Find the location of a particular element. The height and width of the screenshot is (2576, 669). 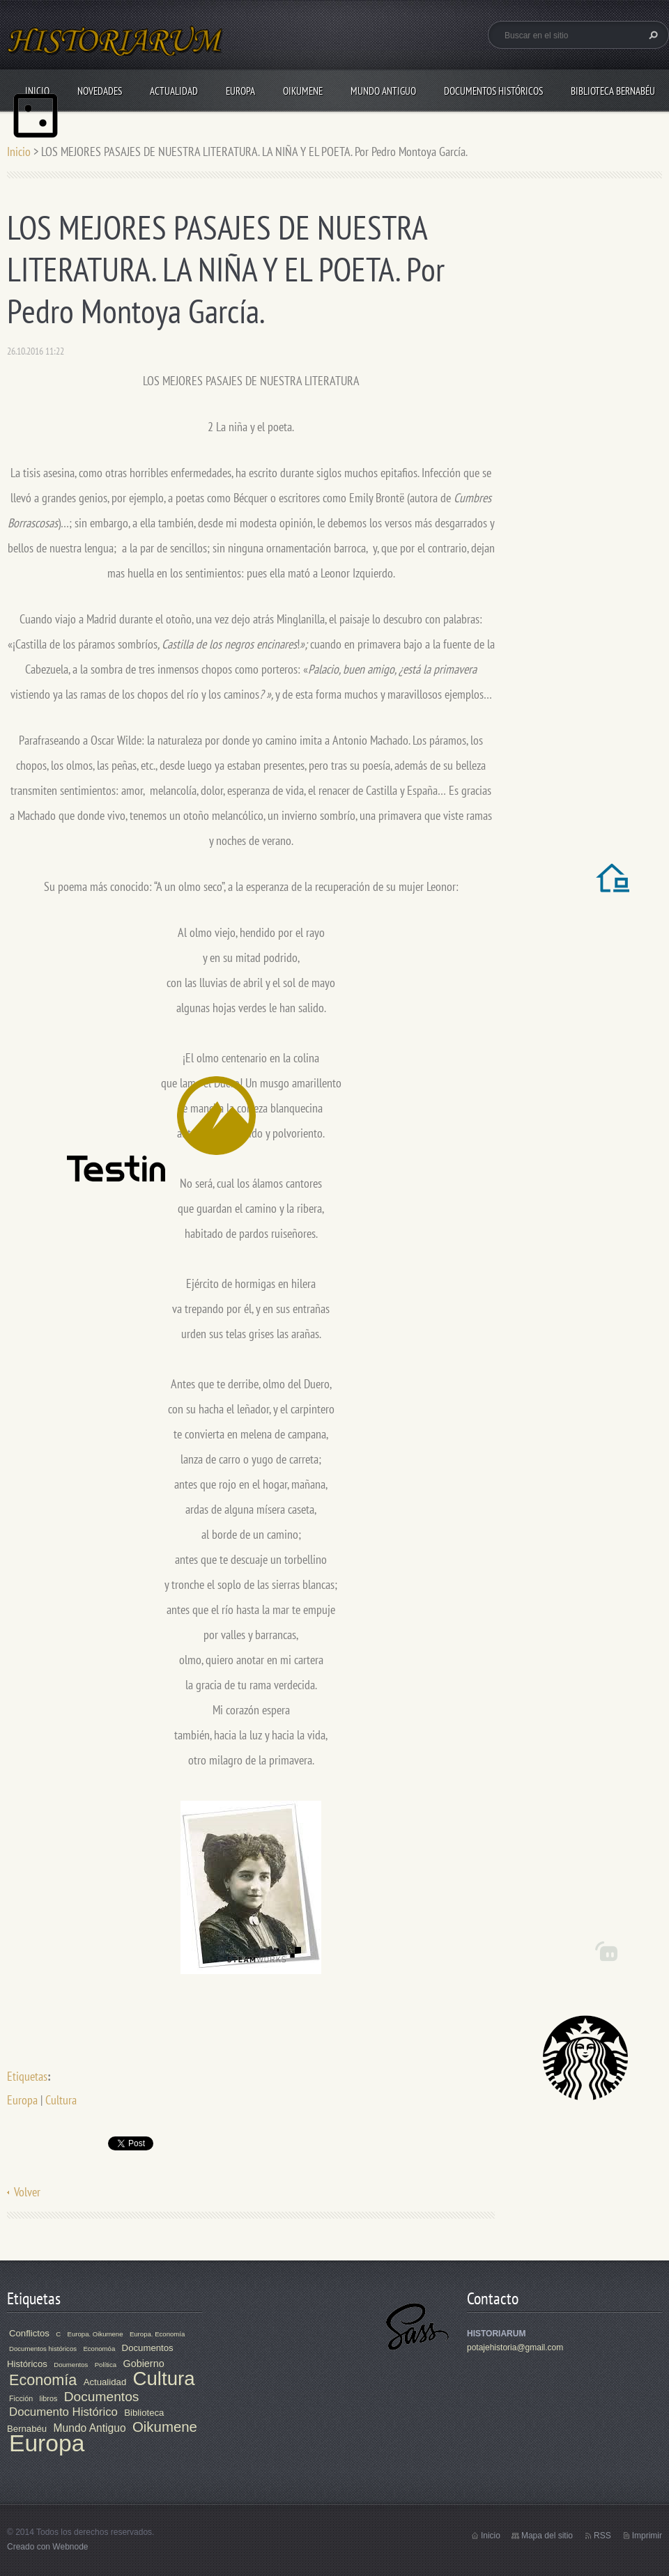

access steamworks developer portal is located at coordinates (264, 1955).